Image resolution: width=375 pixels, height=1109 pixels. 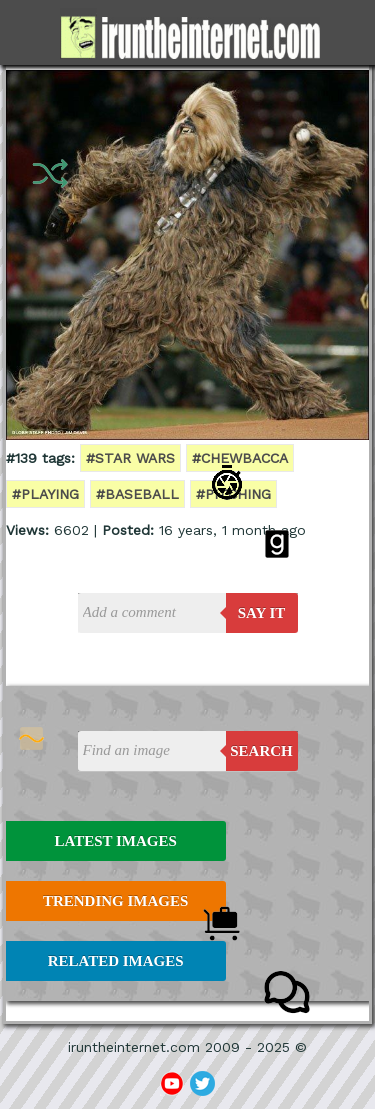 I want to click on open chat or messaging, so click(x=287, y=992).